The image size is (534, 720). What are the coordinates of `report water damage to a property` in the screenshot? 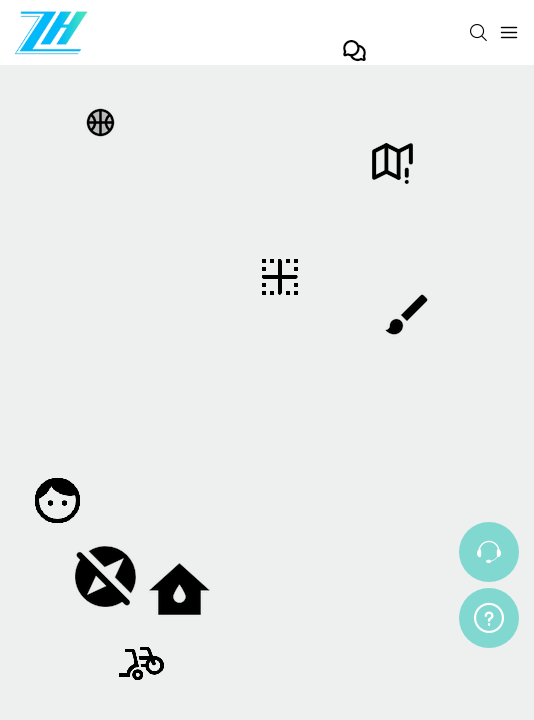 It's located at (179, 590).